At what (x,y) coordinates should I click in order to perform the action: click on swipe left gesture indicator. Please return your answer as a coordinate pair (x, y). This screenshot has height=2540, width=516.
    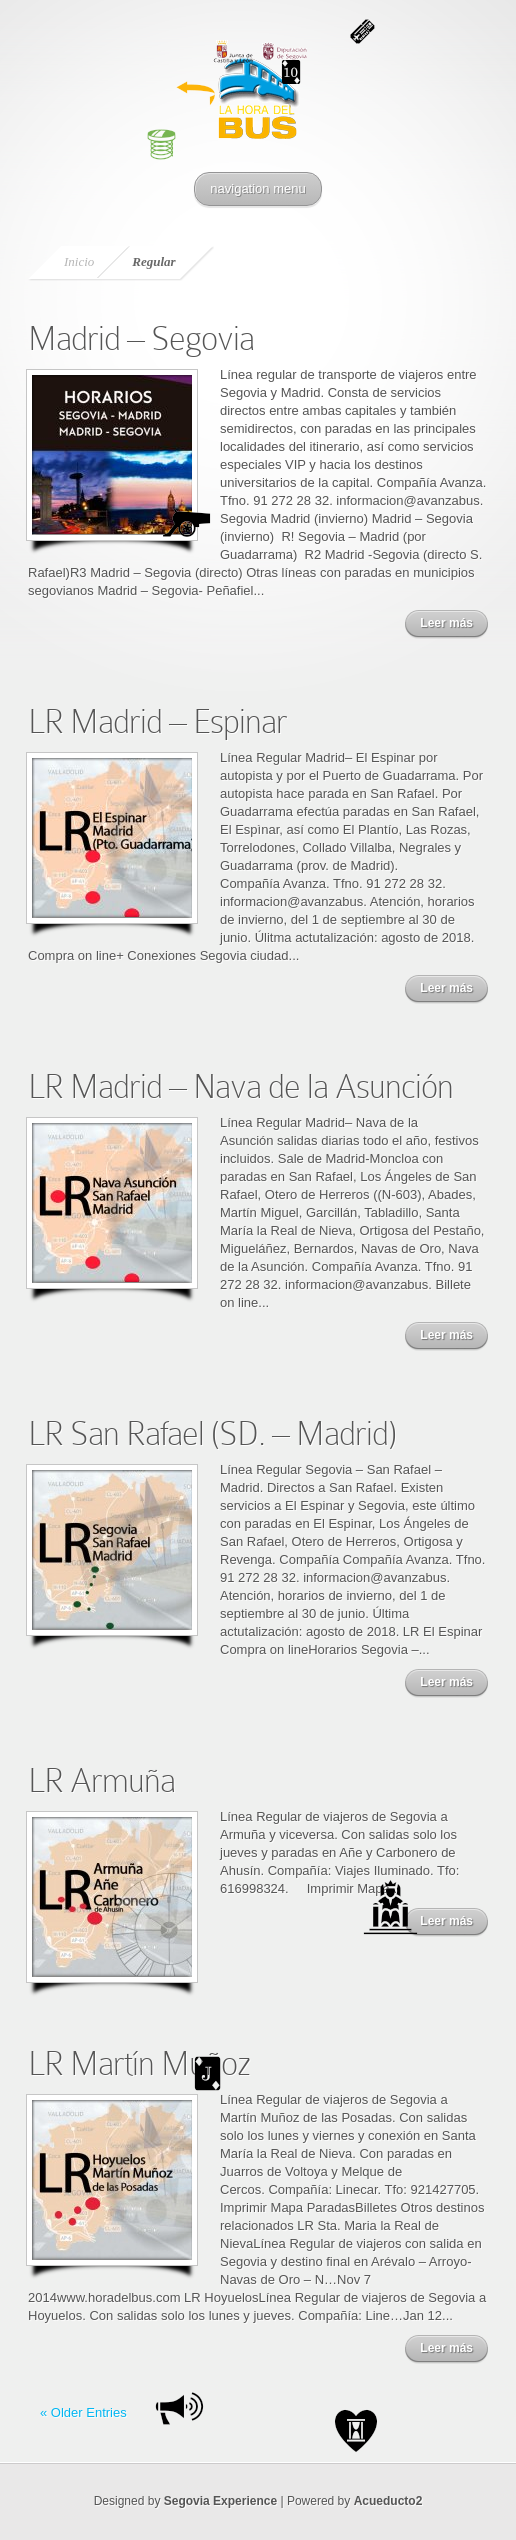
    Looking at the image, I should click on (195, 92).